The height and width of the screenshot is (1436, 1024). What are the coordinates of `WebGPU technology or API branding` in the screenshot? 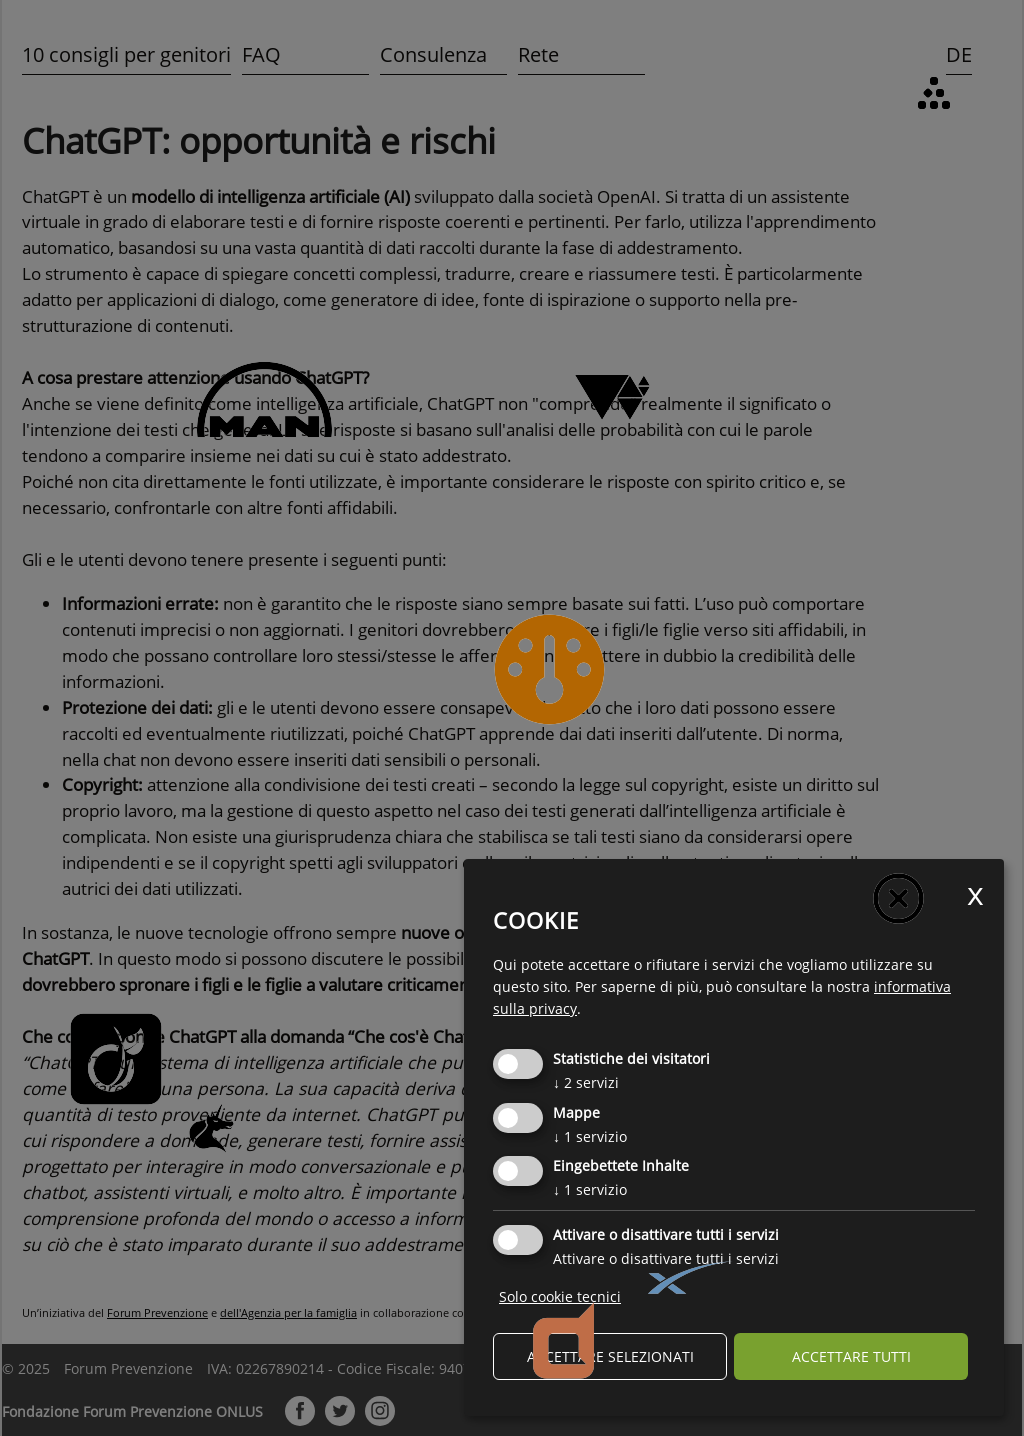 It's located at (612, 397).